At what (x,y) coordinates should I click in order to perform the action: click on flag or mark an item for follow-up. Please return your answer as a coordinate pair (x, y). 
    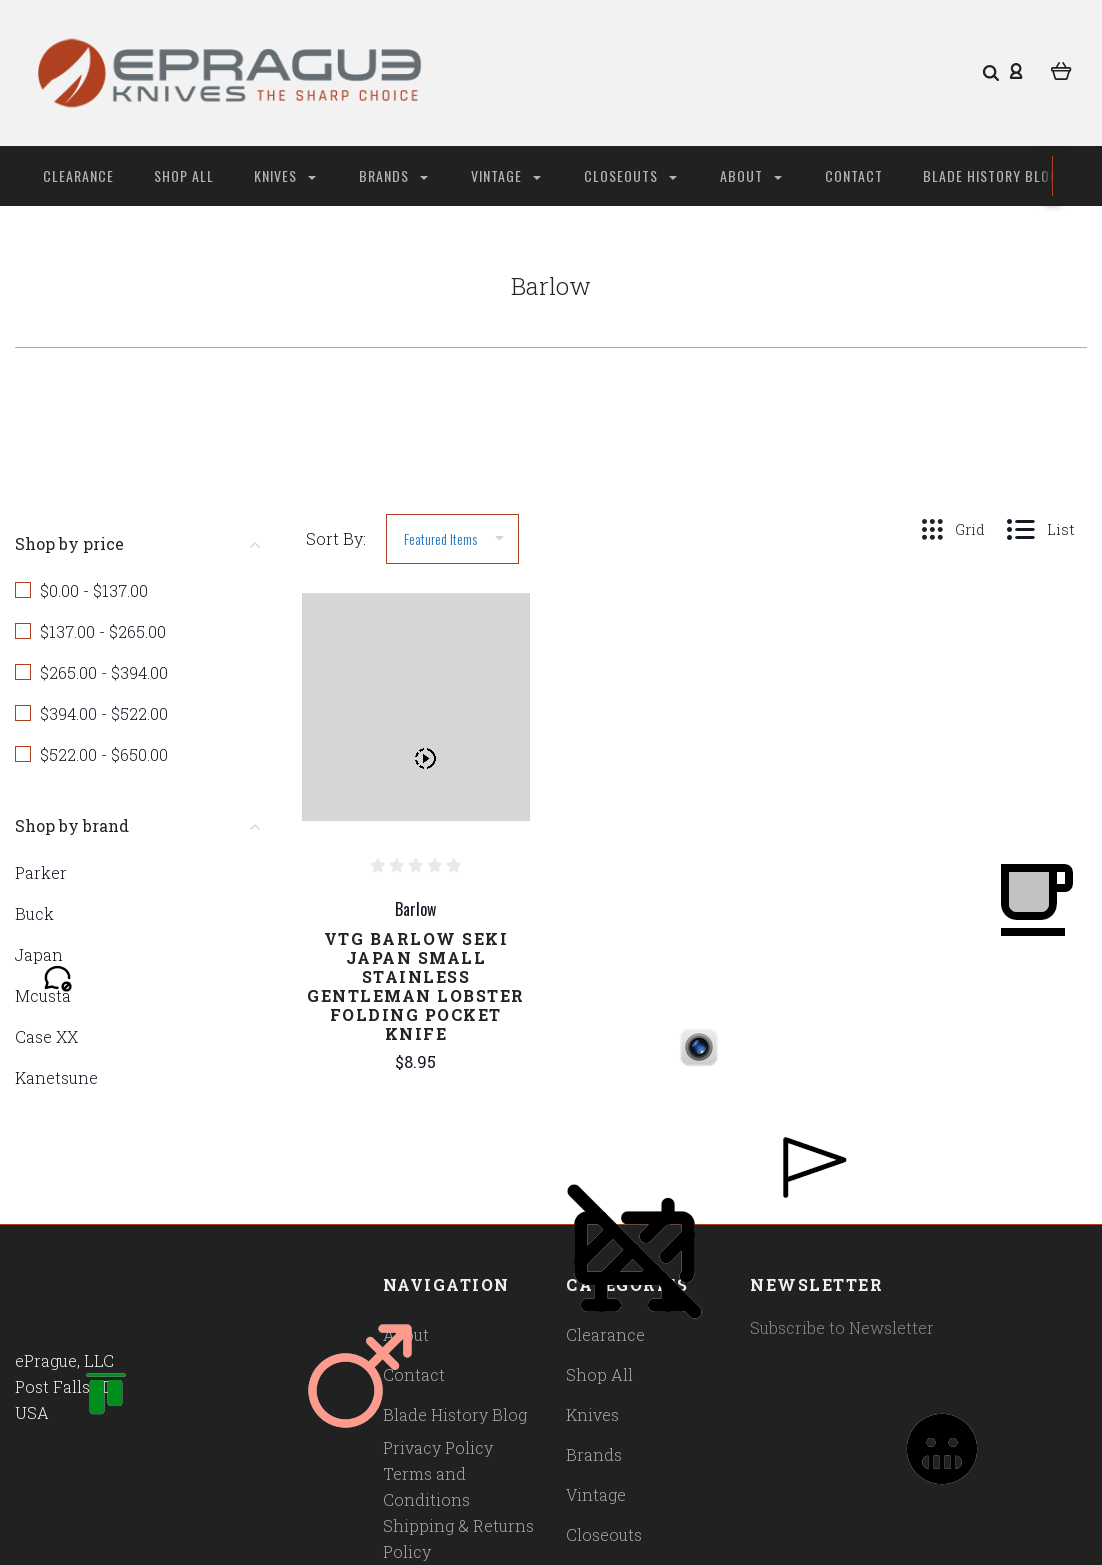
    Looking at the image, I should click on (808, 1167).